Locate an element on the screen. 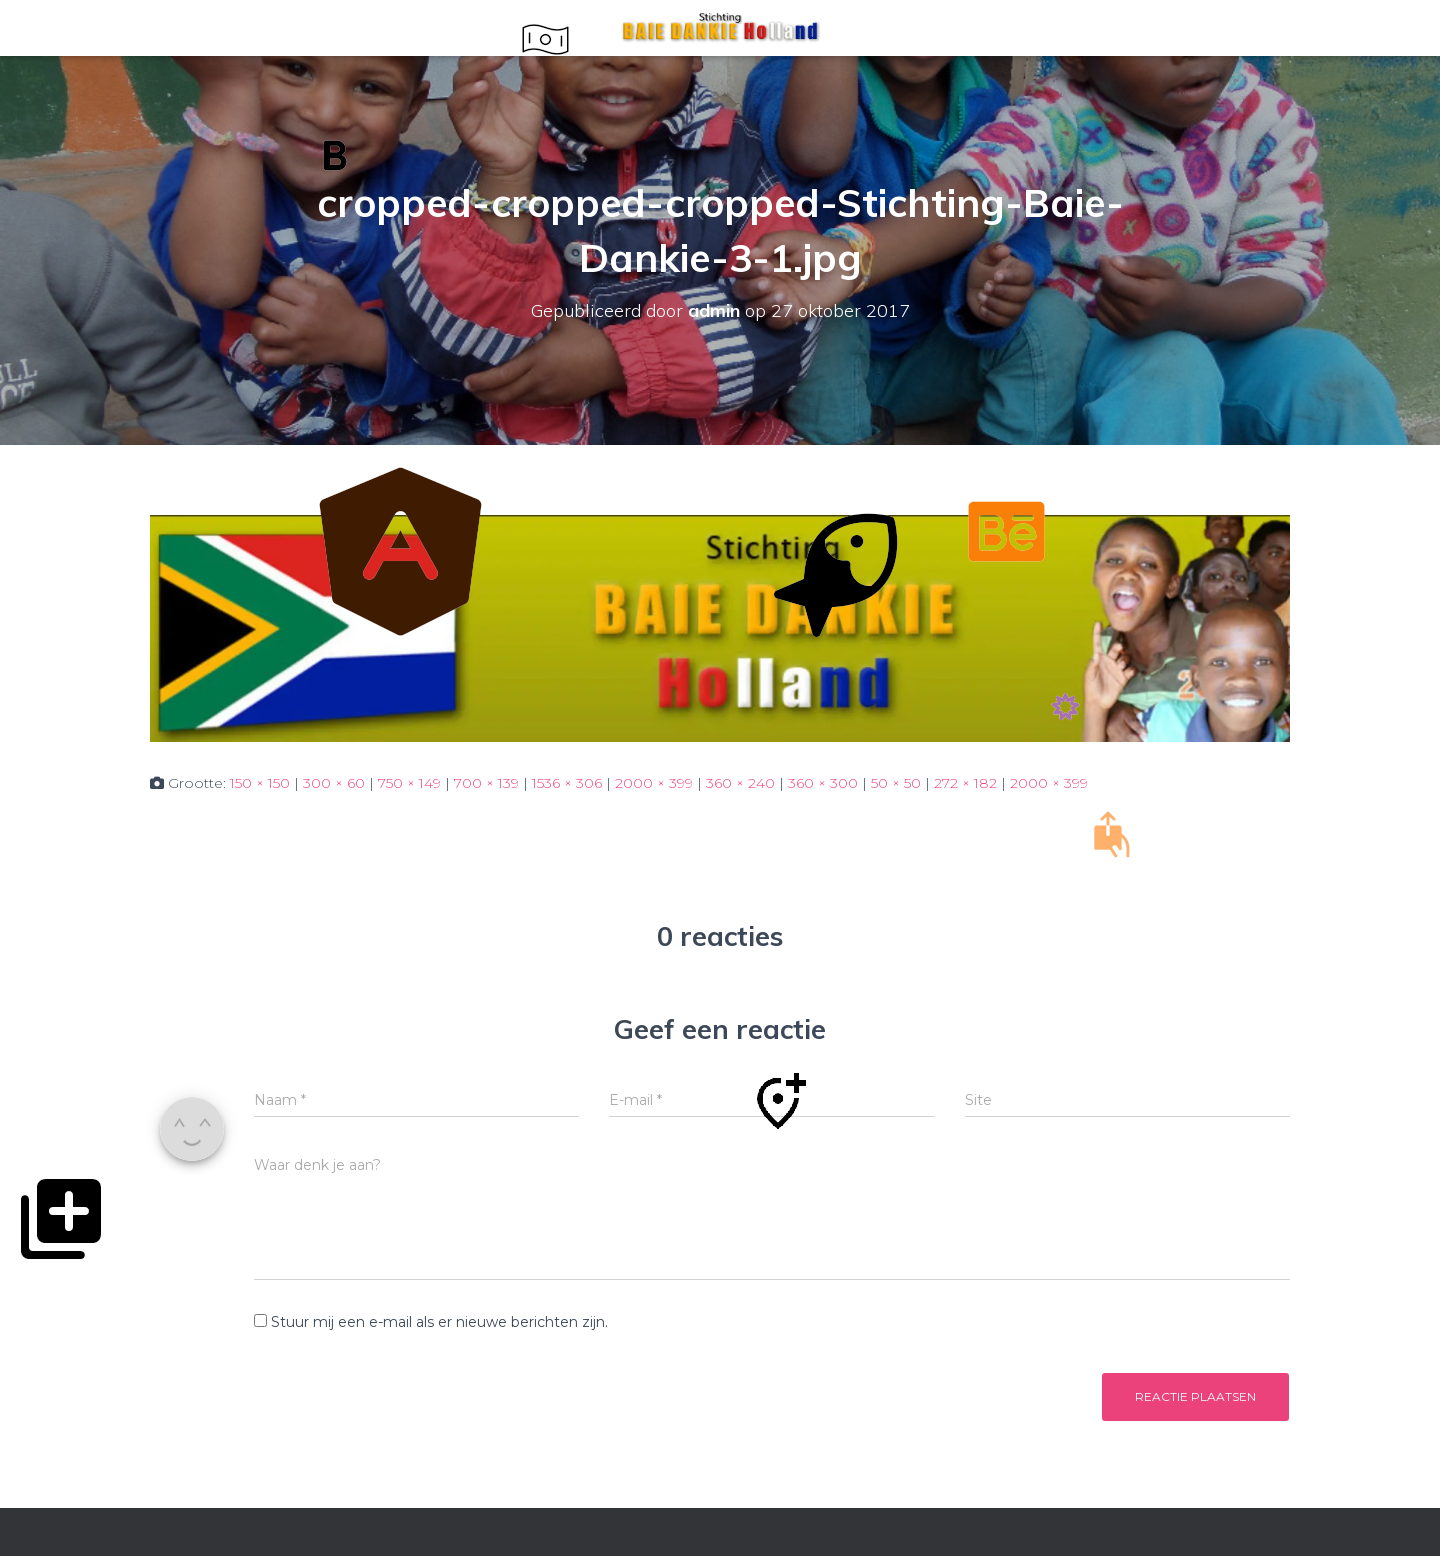 The image size is (1440, 1556). add a new location pin to the map is located at coordinates (778, 1101).